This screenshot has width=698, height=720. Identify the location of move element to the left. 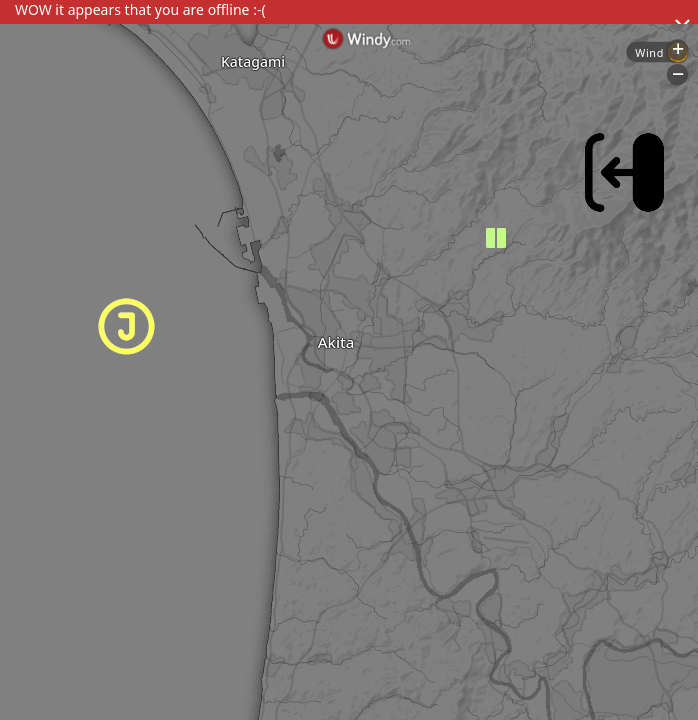
(624, 172).